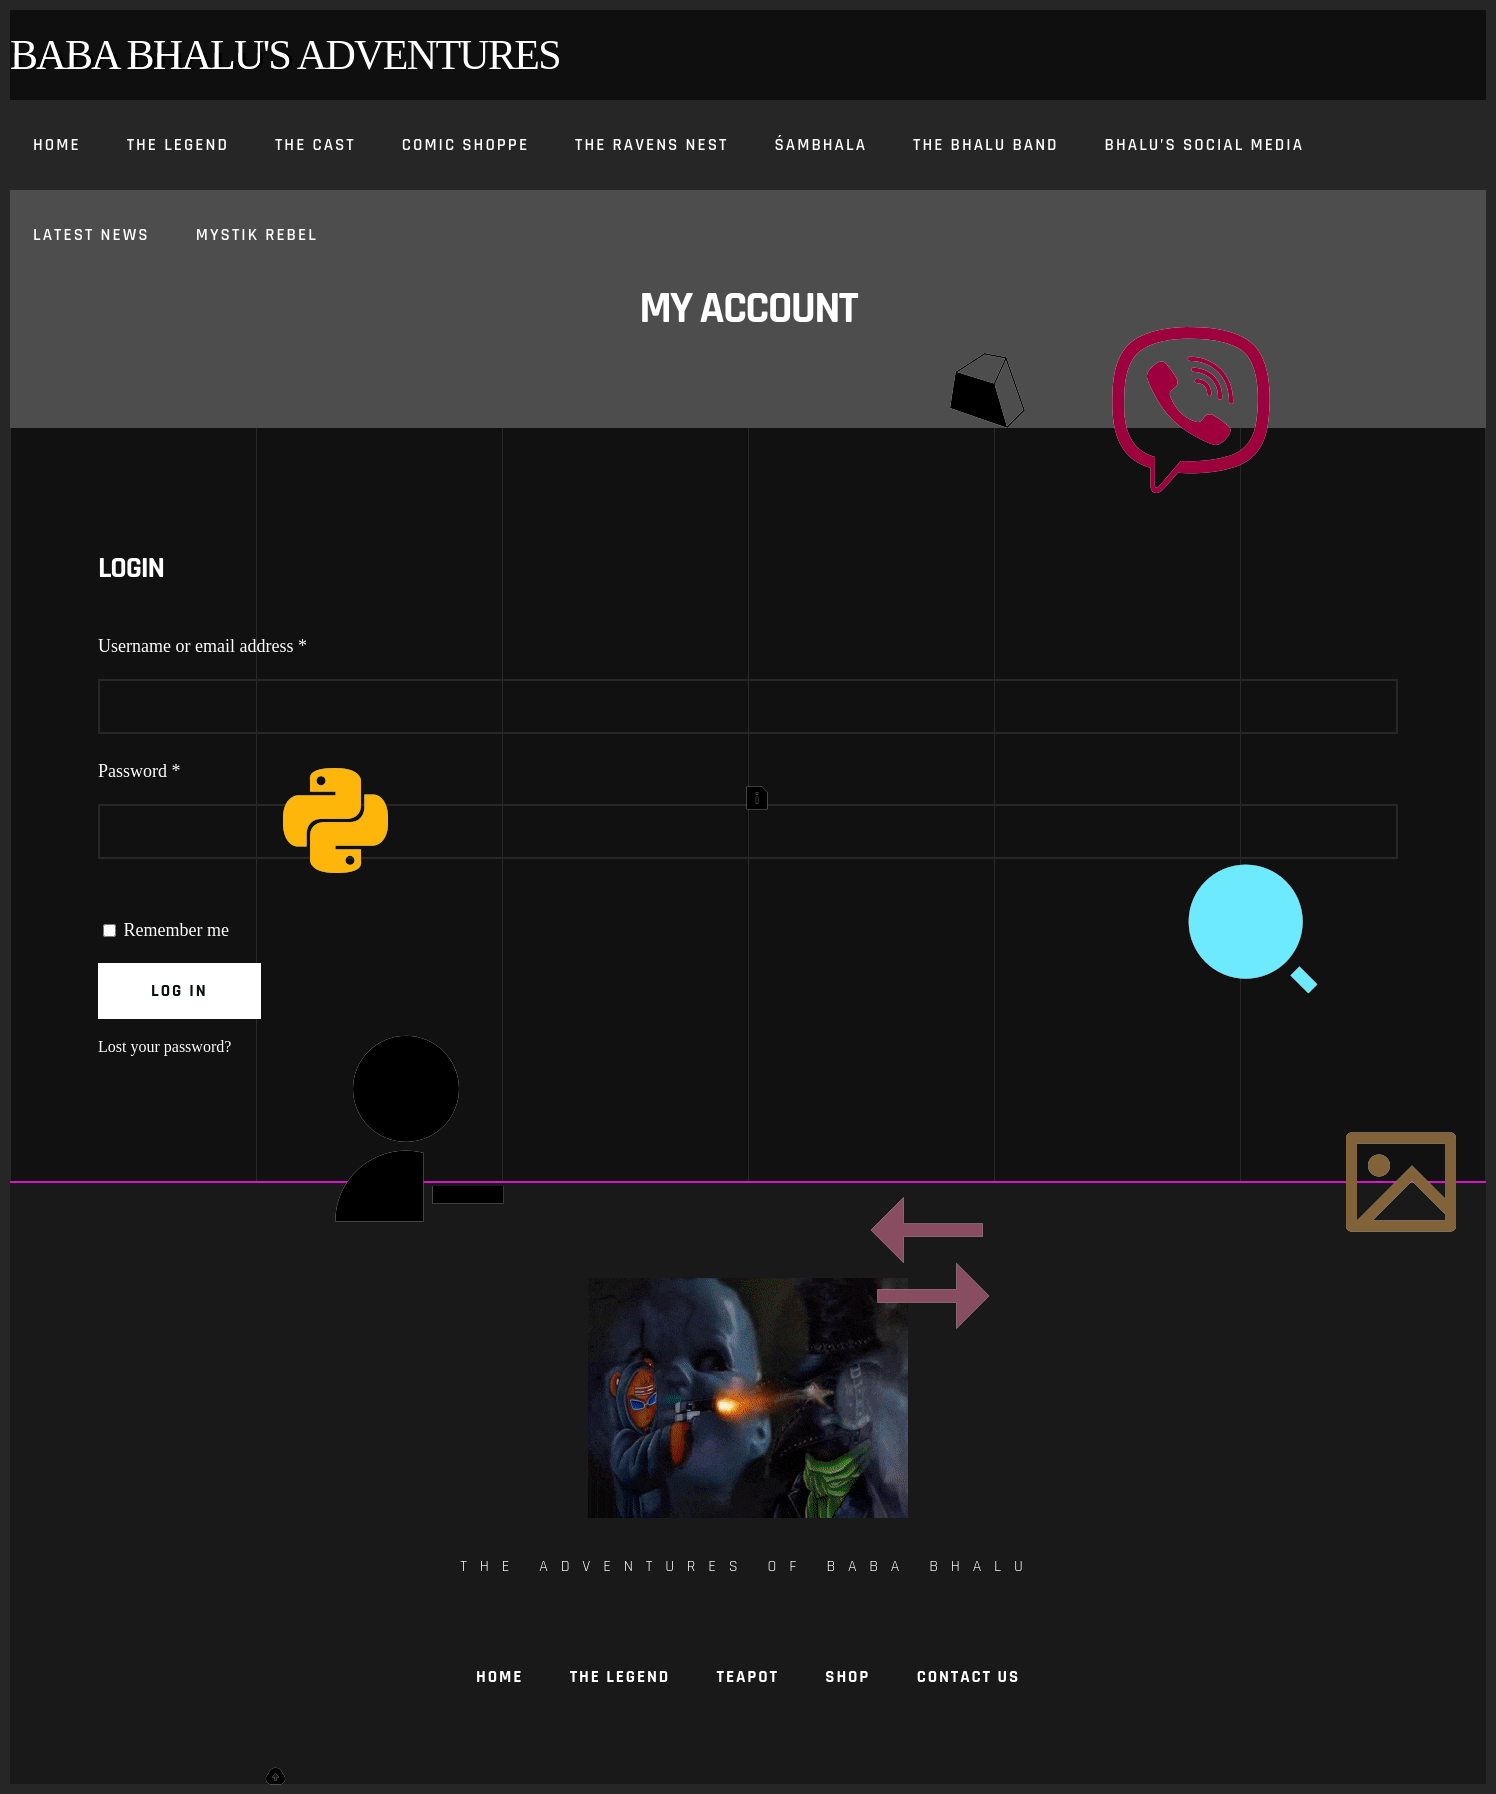  I want to click on search for content or items, so click(1252, 928).